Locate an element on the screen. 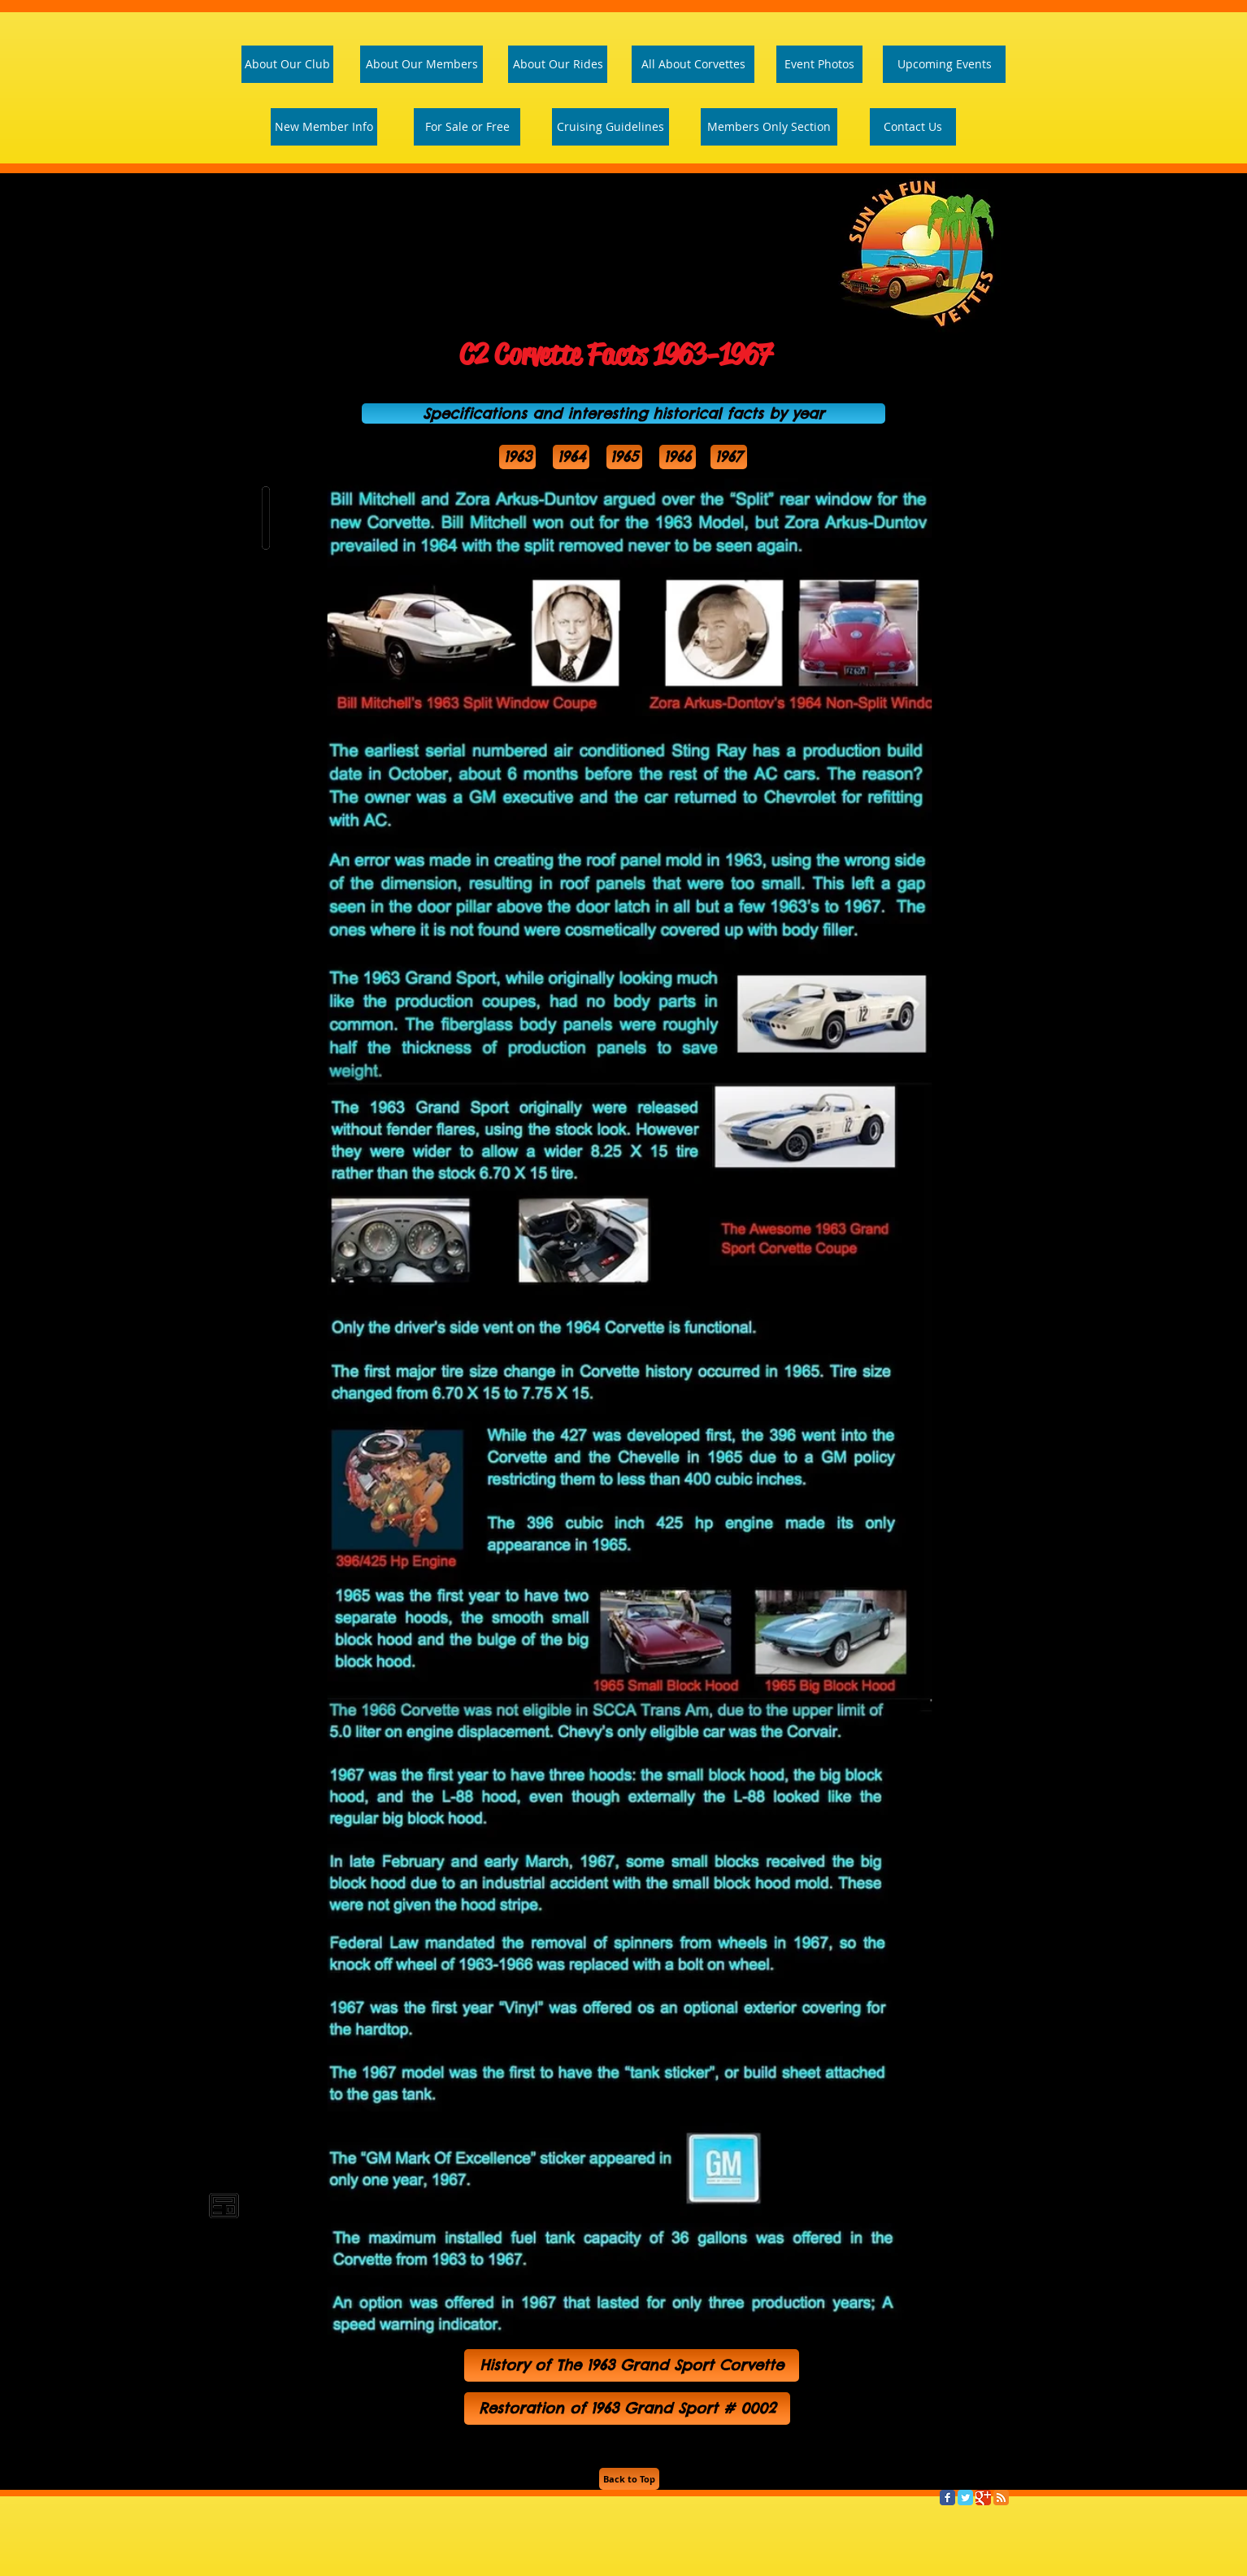 This screenshot has width=1247, height=2576. insert a horizontal divider line is located at coordinates (411, 1934).